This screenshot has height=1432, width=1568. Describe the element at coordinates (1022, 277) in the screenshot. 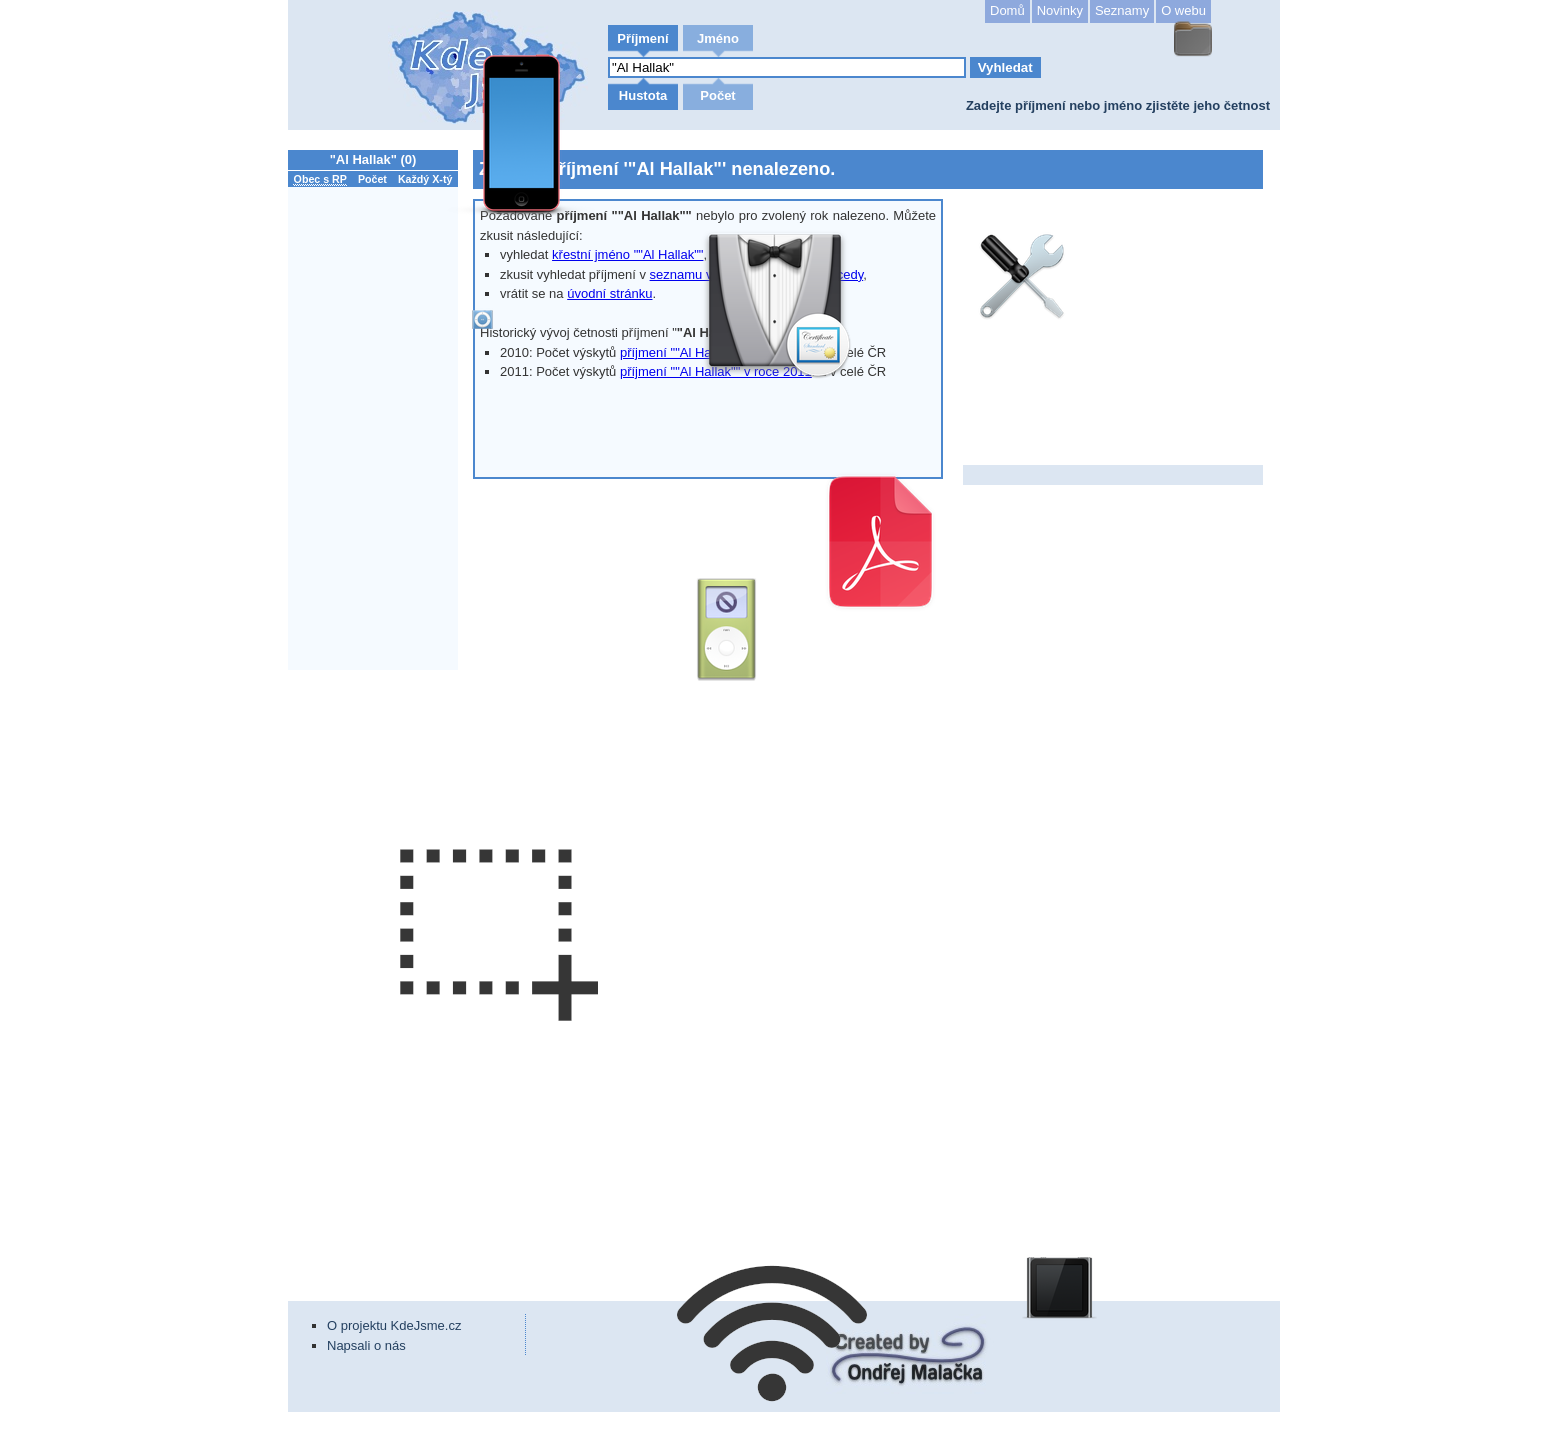

I see `customize toolbar settings` at that location.